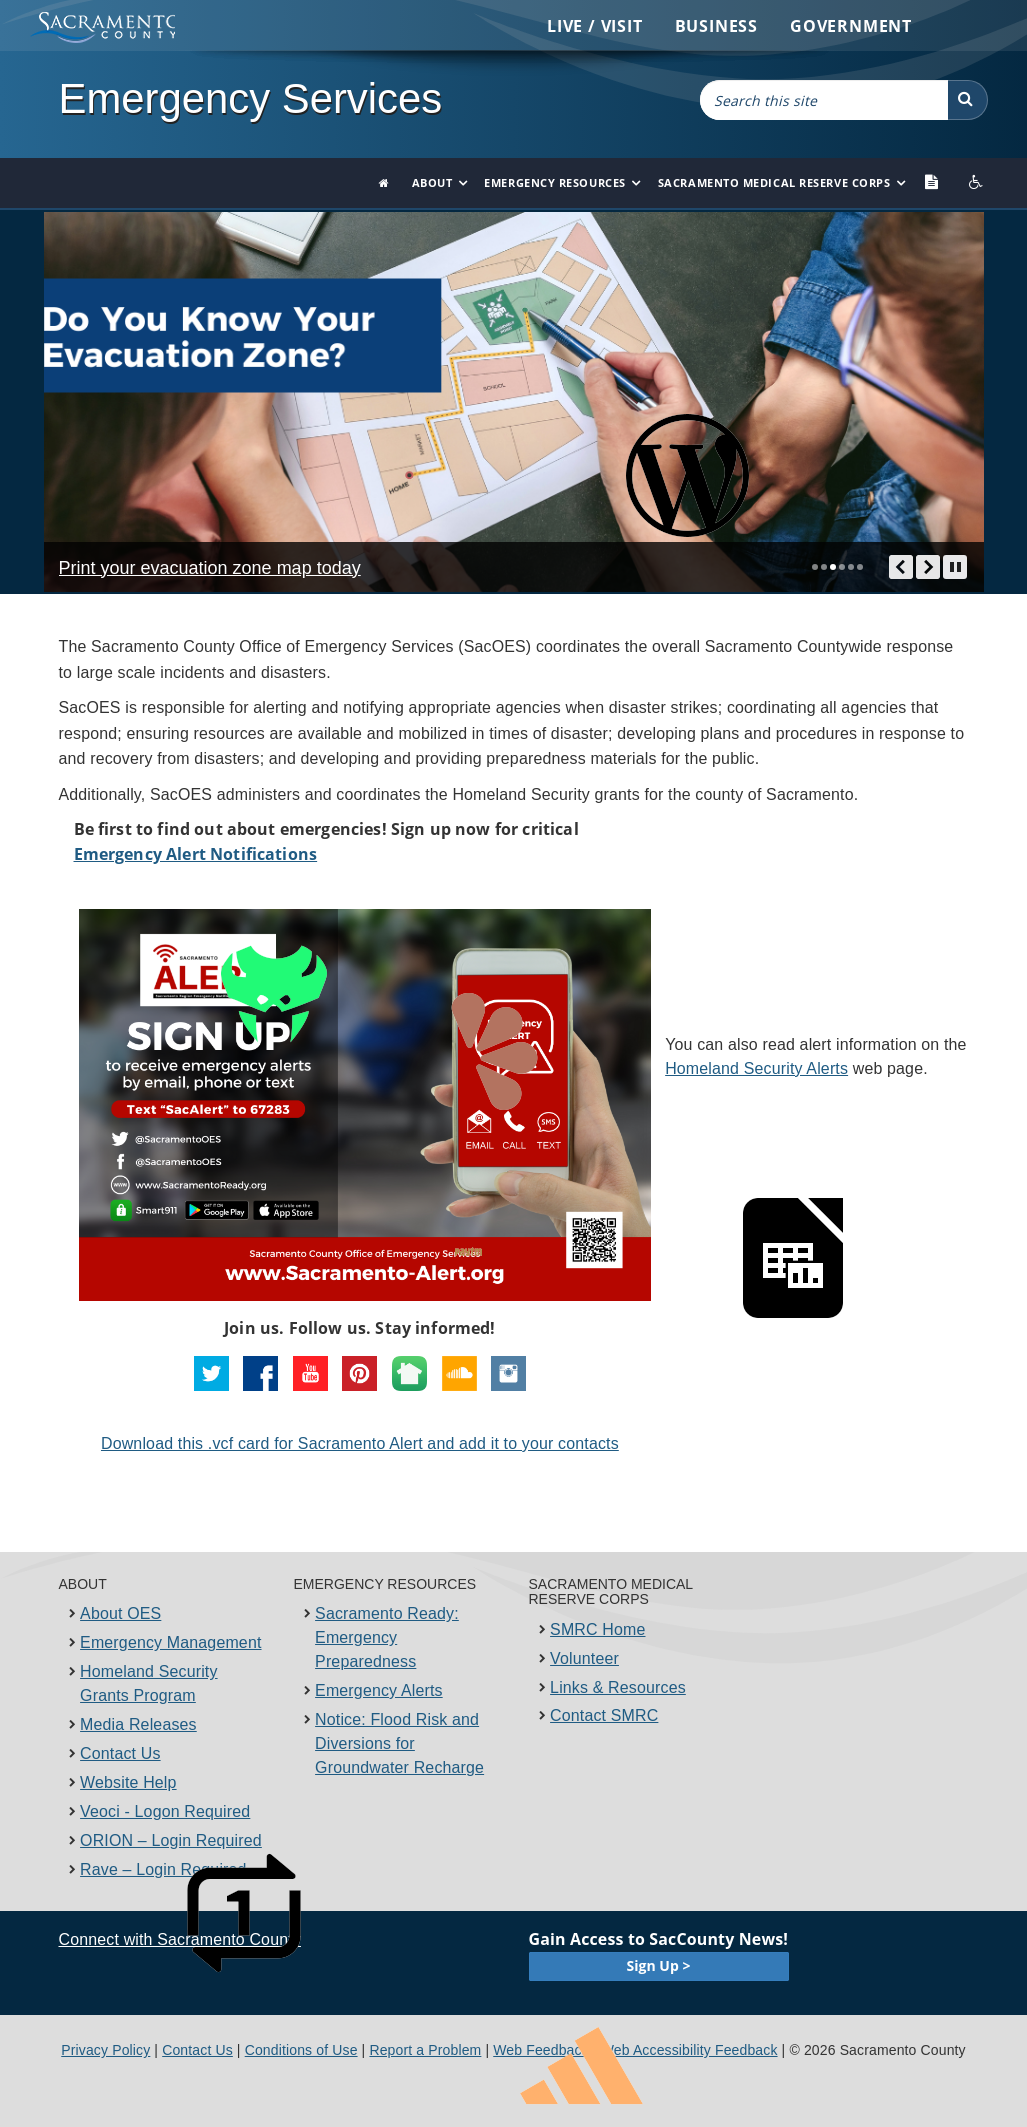 This screenshot has width=1027, height=2127. I want to click on open Paytm payment app, so click(468, 1251).